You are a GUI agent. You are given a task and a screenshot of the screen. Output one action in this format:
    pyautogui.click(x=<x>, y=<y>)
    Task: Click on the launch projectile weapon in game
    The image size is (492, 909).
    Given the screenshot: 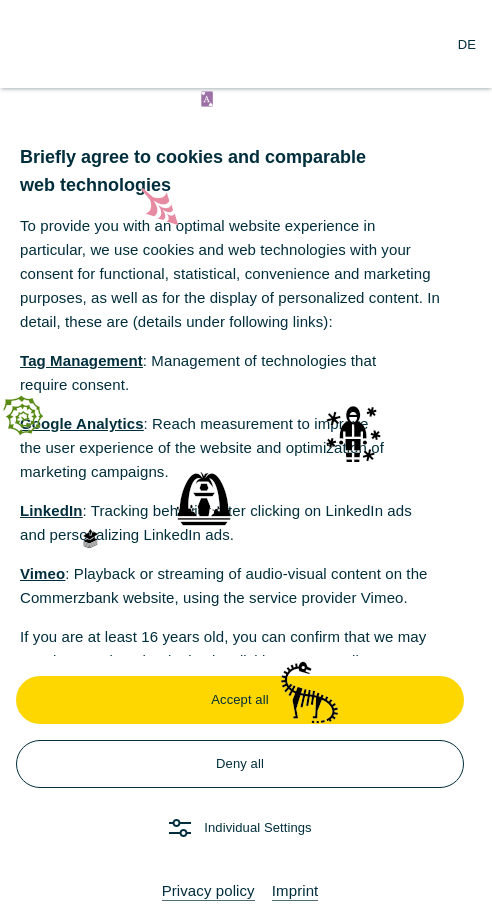 What is the action you would take?
    pyautogui.click(x=160, y=207)
    